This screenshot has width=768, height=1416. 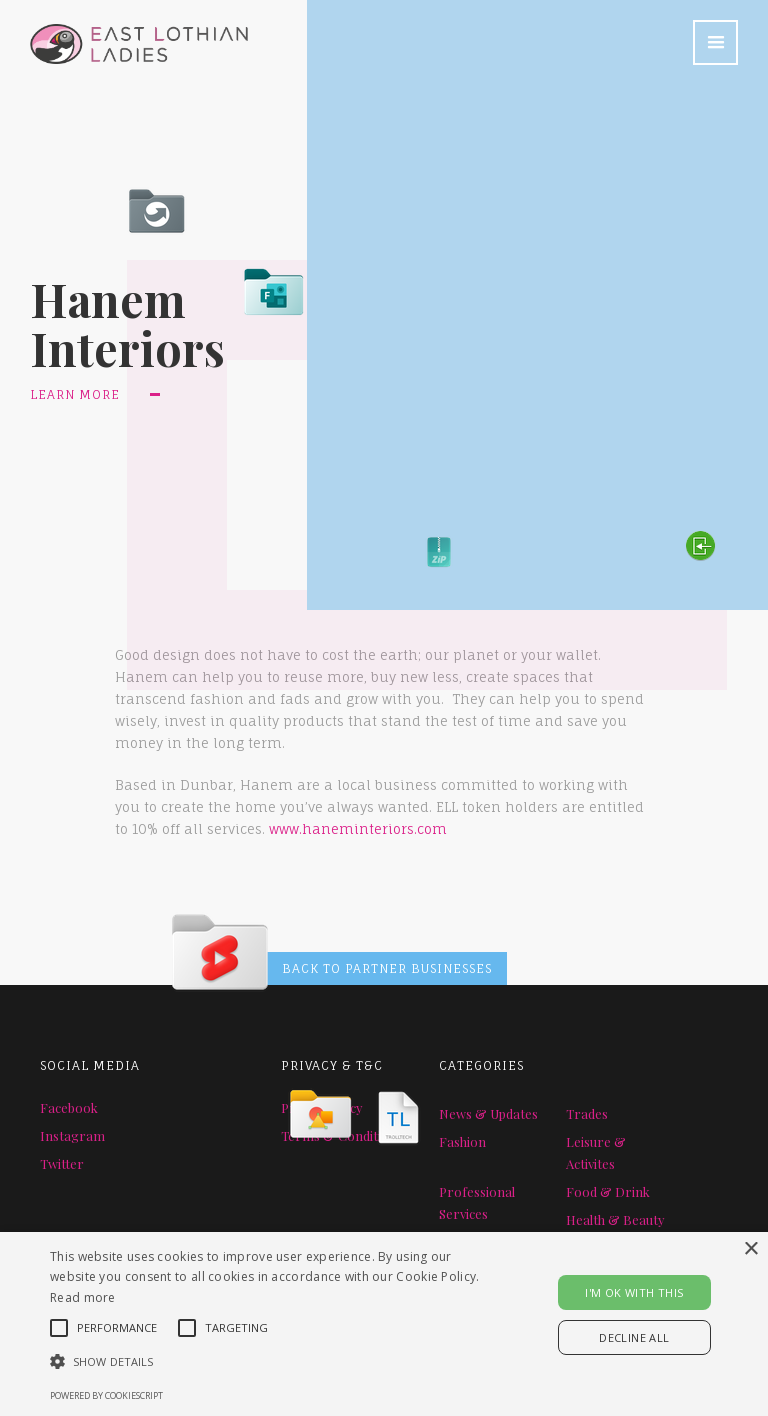 I want to click on open folder containing YouTube Shorts videos, so click(x=219, y=954).